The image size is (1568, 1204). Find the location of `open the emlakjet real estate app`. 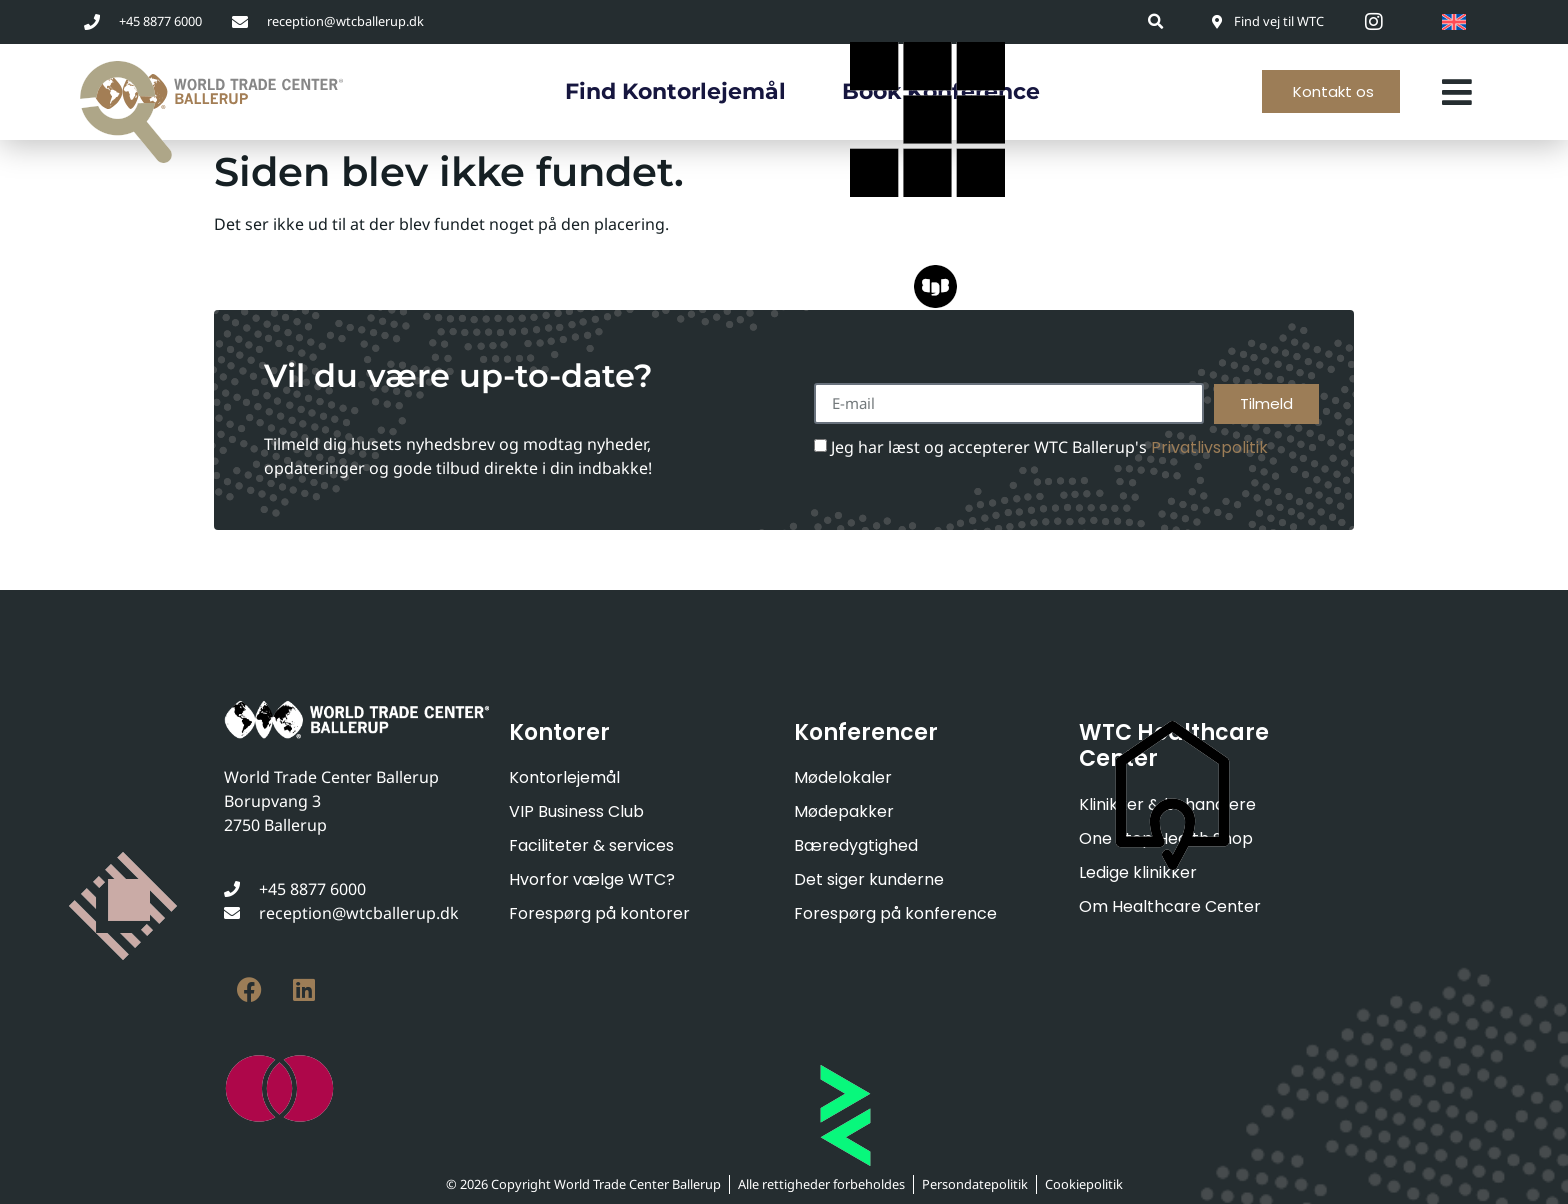

open the emlakjet real estate app is located at coordinates (1172, 795).